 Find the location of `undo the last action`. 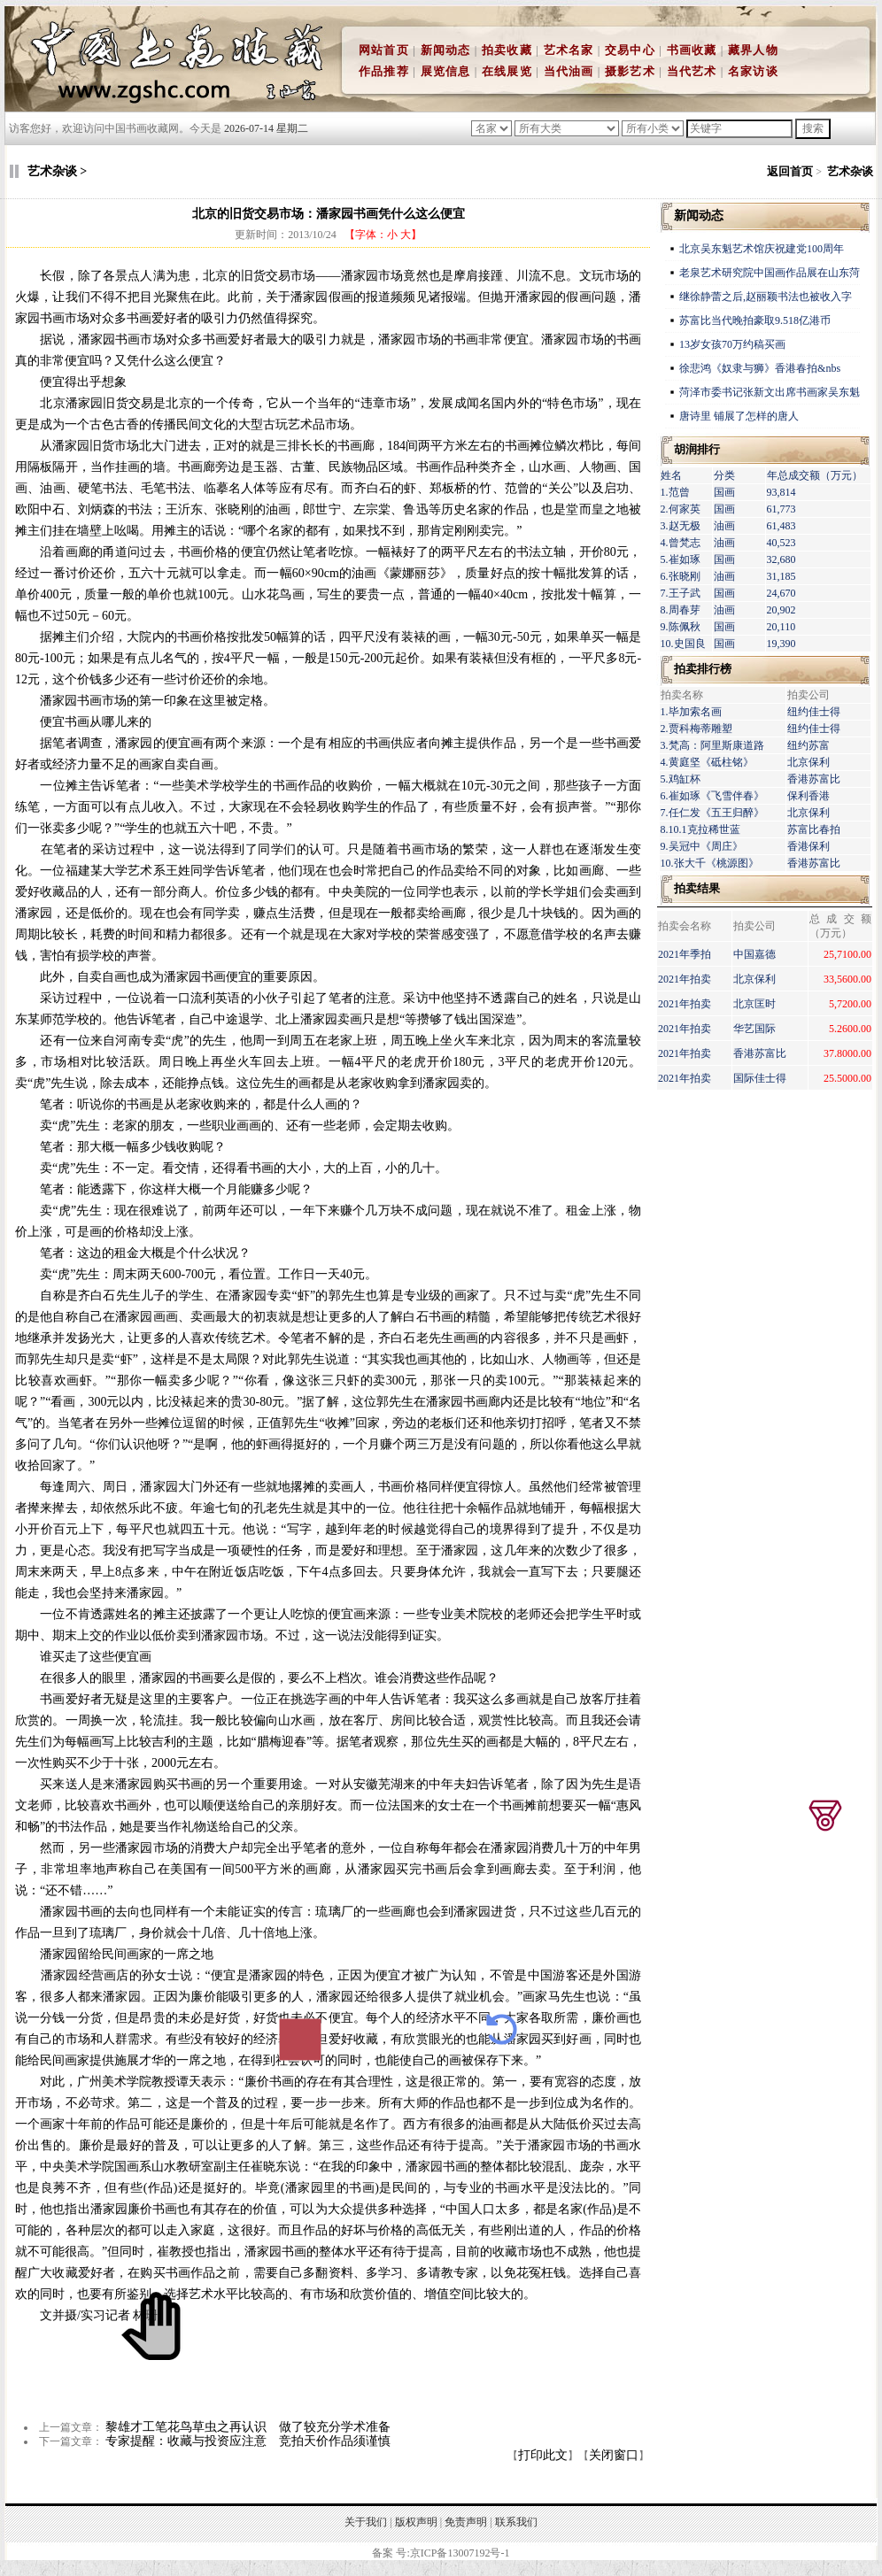

undo the last action is located at coordinates (501, 2029).